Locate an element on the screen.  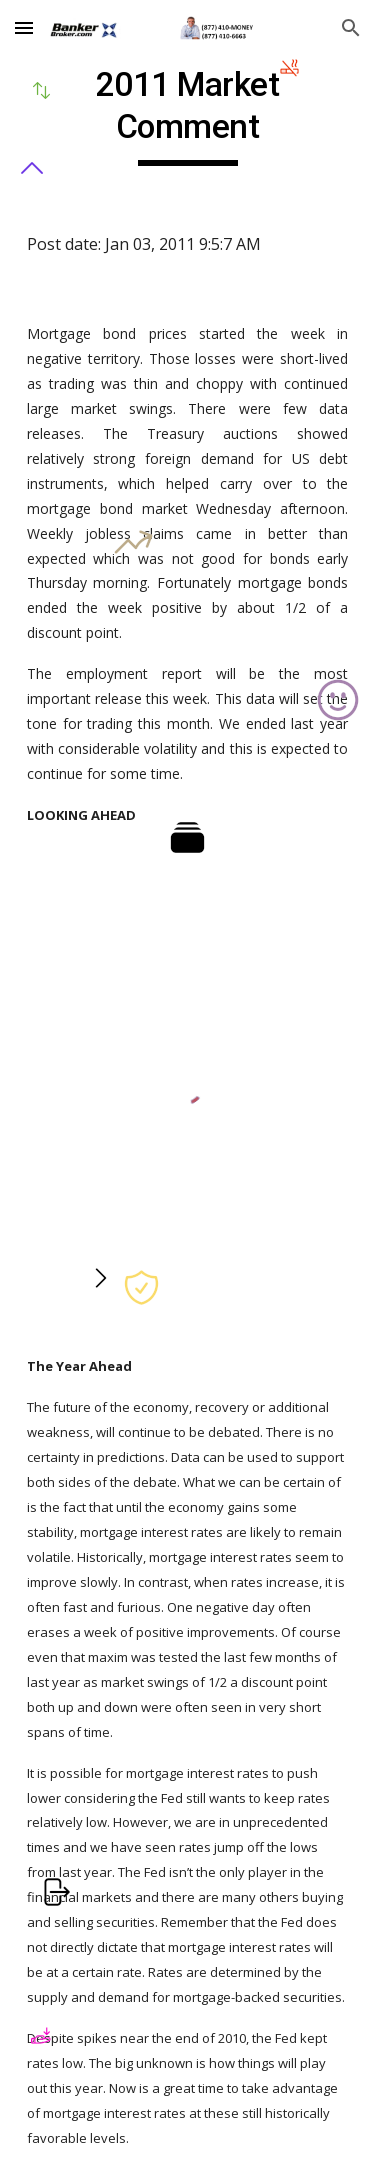
receive or accept an incoming item is located at coordinates (41, 2036).